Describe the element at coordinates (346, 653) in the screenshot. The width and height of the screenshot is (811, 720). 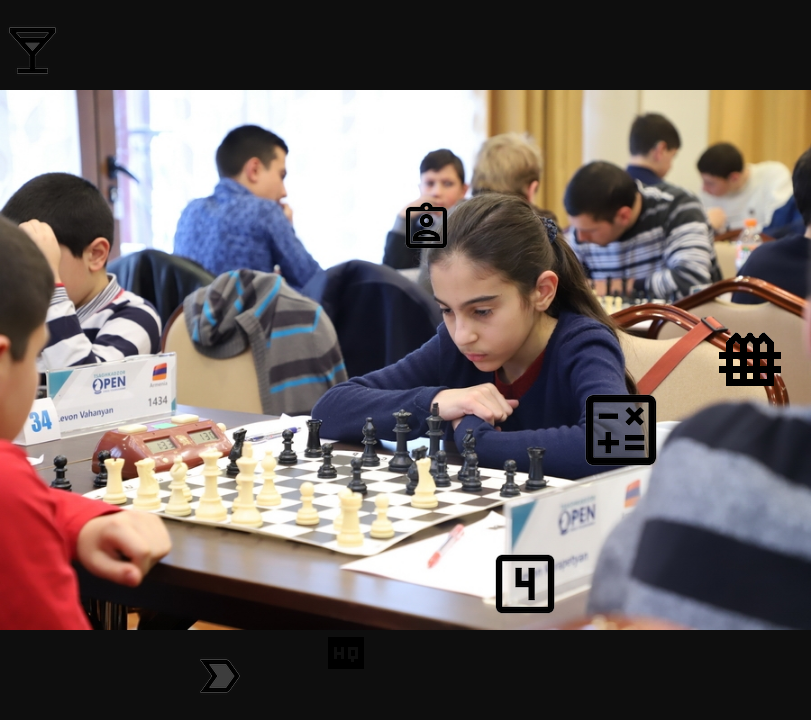
I see `switch to high quality playback` at that location.